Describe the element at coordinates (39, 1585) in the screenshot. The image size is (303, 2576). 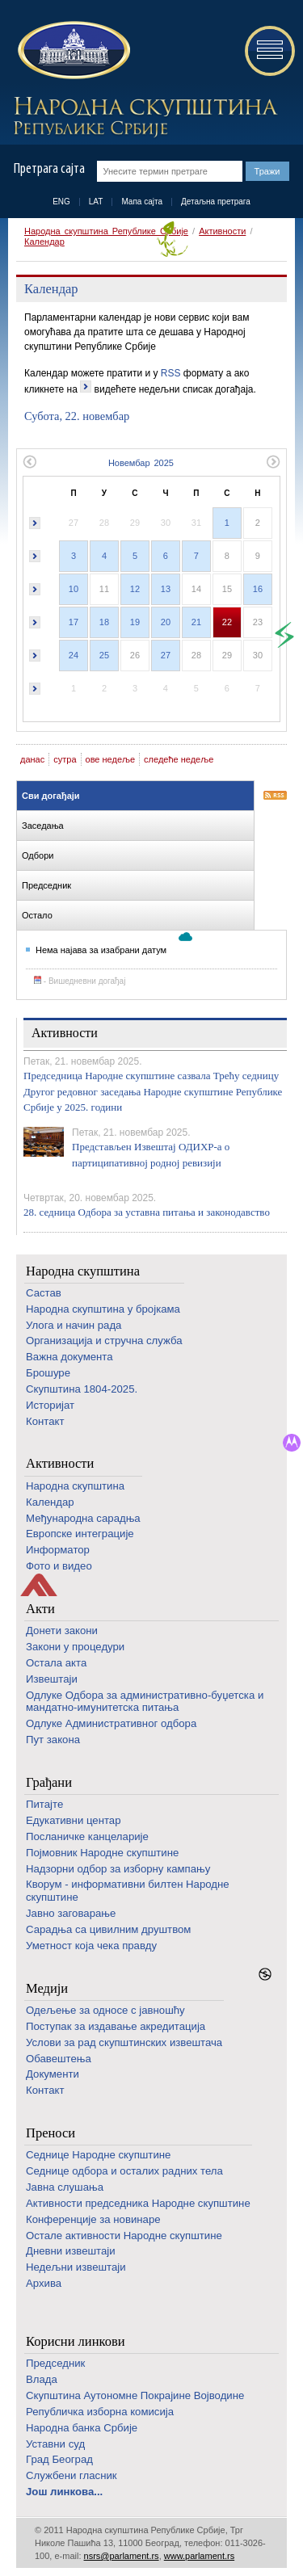
I see `launch THE FINALS game` at that location.